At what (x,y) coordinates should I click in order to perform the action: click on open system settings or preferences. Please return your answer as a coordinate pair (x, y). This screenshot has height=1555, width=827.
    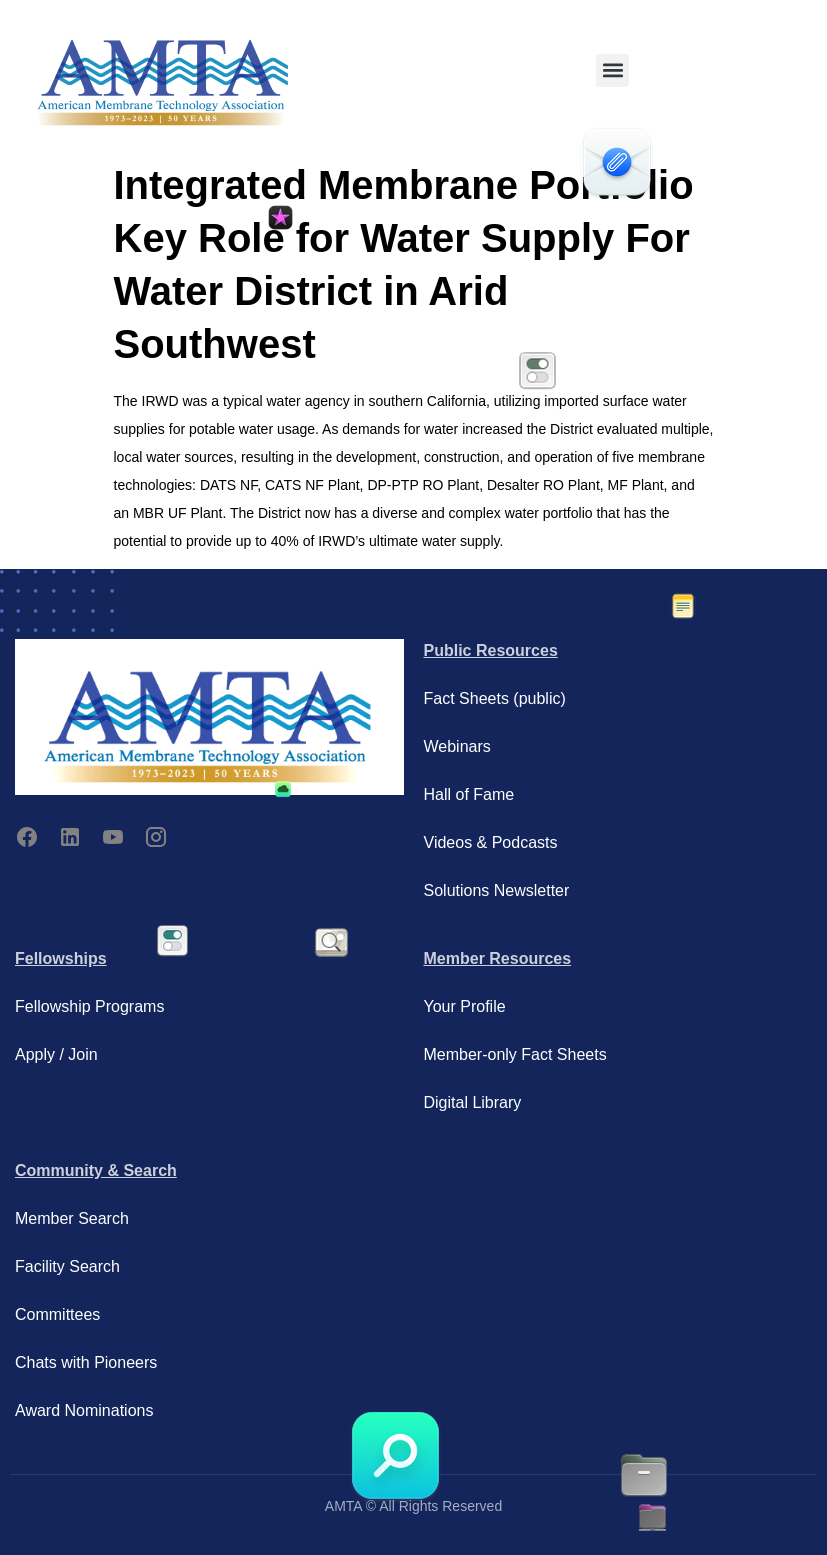
    Looking at the image, I should click on (172, 940).